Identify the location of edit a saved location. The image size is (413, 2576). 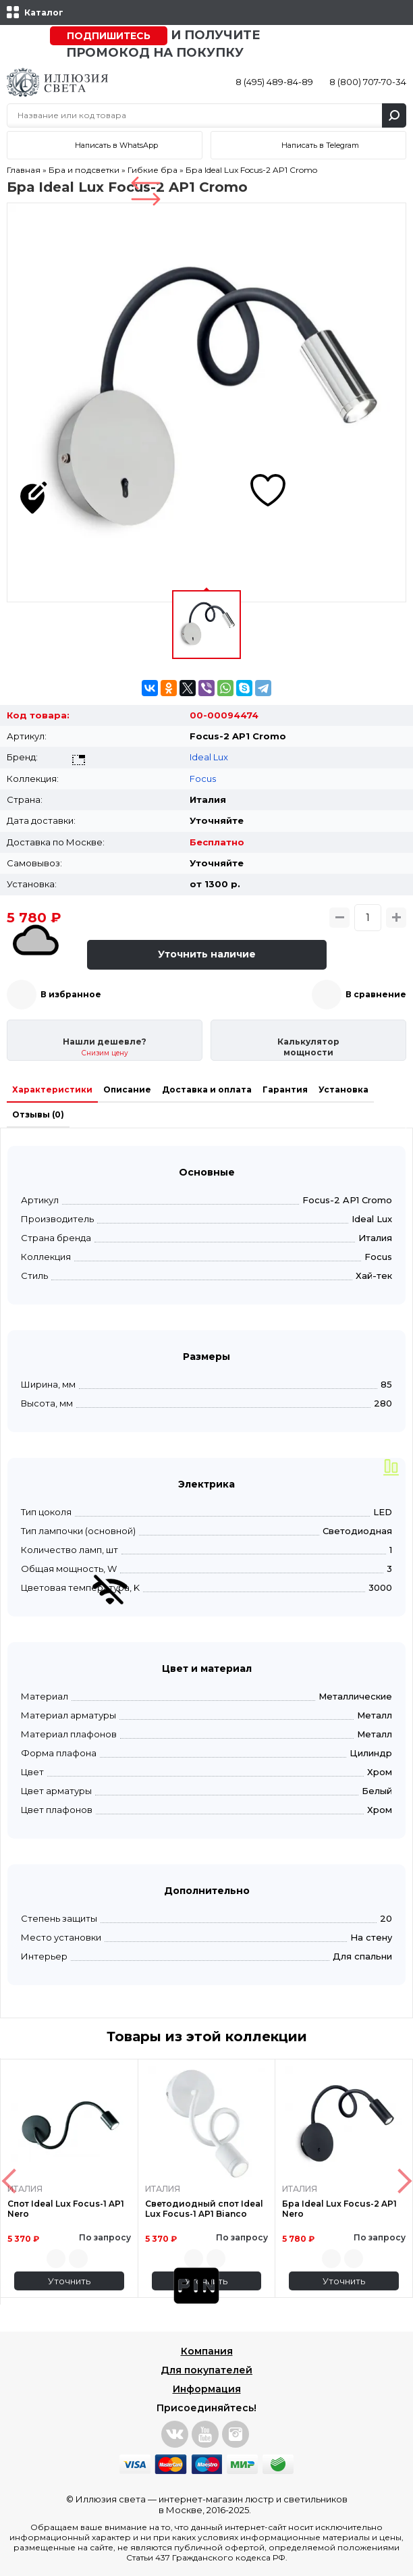
(32, 499).